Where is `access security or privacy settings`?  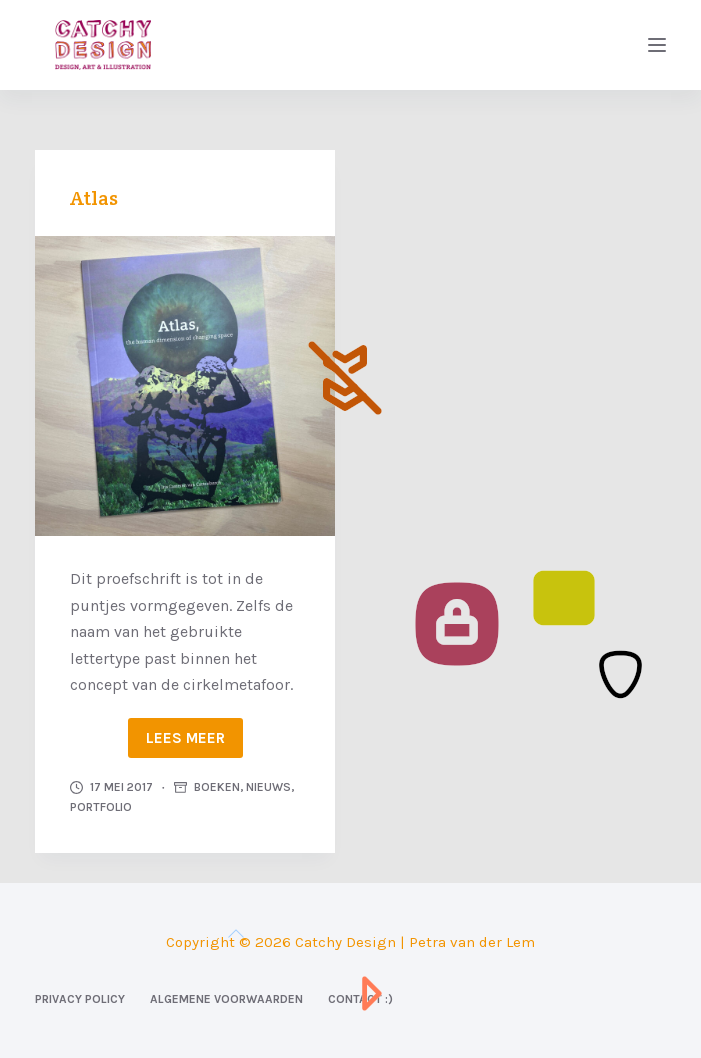
access security or privacy settings is located at coordinates (457, 624).